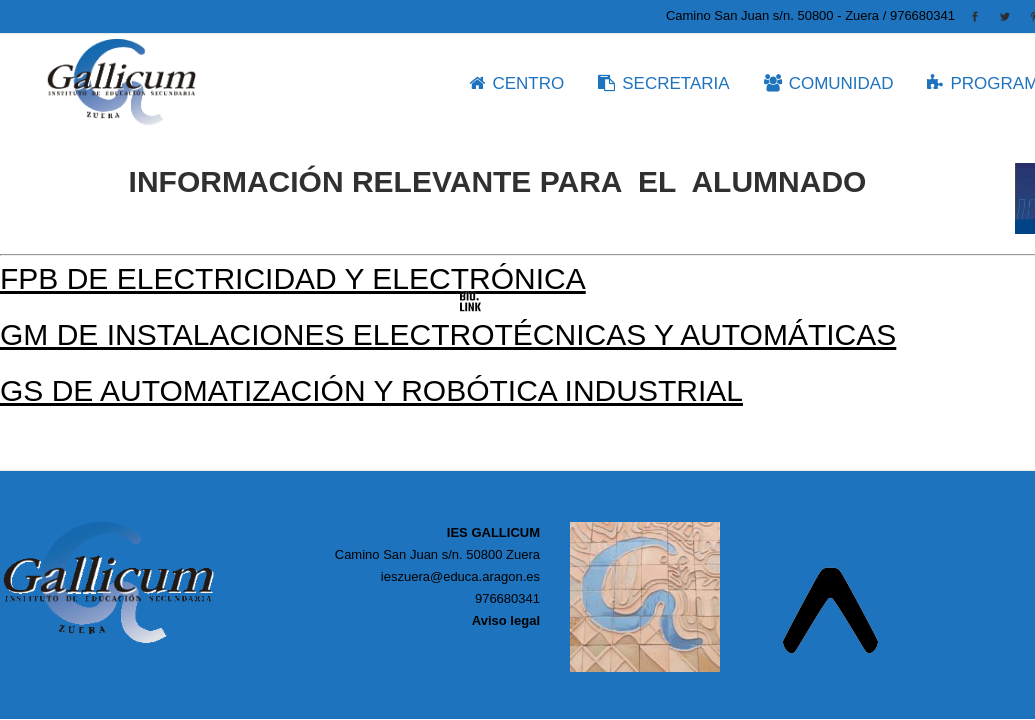 This screenshot has height=720, width=1035. Describe the element at coordinates (830, 610) in the screenshot. I see `expo development platform logo` at that location.